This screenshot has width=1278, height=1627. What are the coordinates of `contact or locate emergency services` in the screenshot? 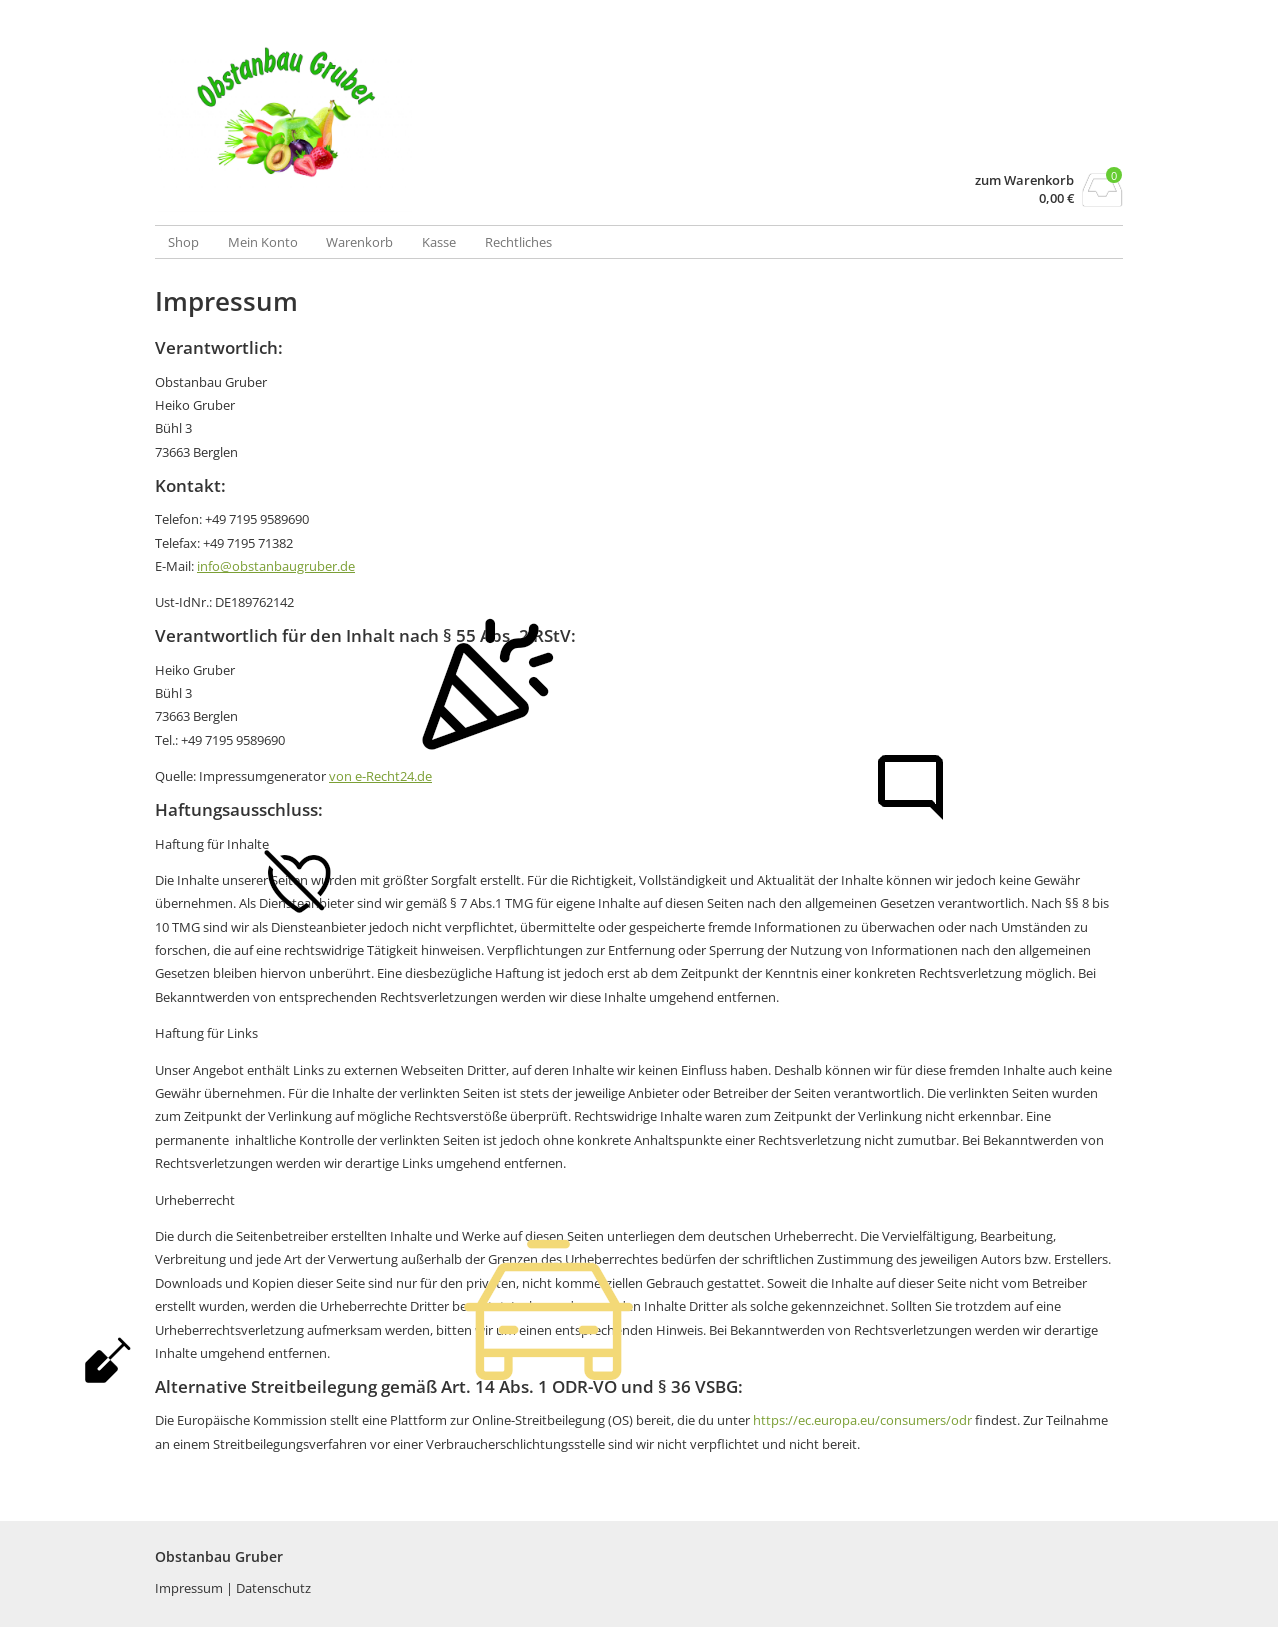 It's located at (548, 1318).